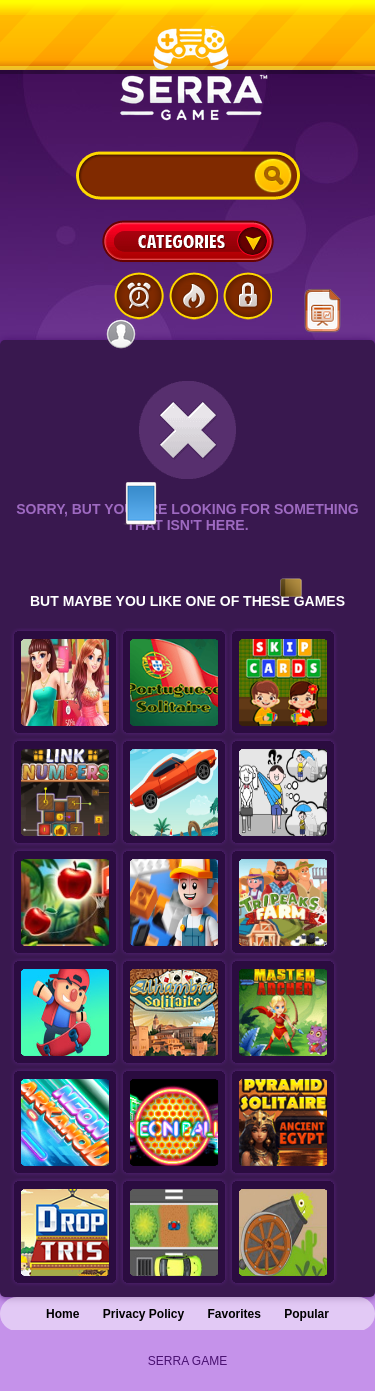 The width and height of the screenshot is (375, 1391). What do you see at coordinates (291, 587) in the screenshot?
I see `access the desktop folder` at bounding box center [291, 587].